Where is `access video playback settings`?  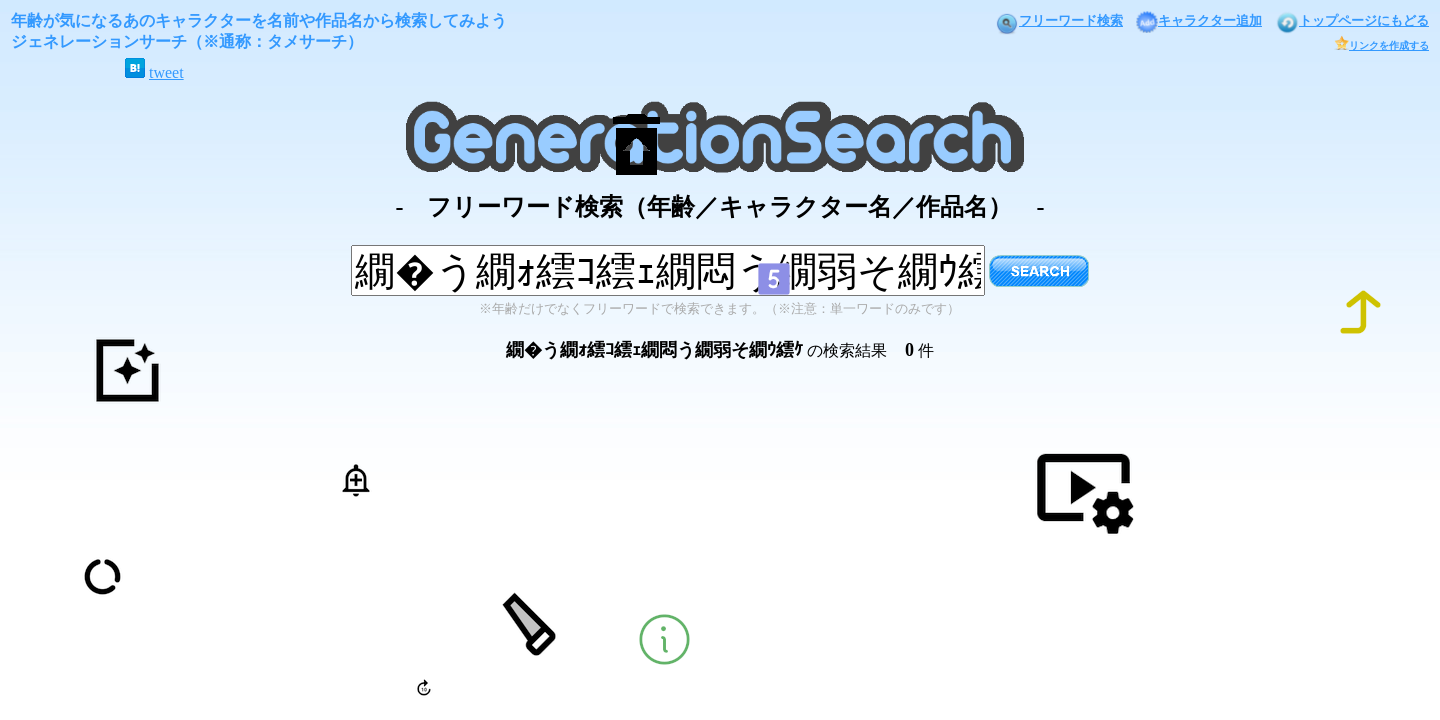
access video playback settings is located at coordinates (1083, 487).